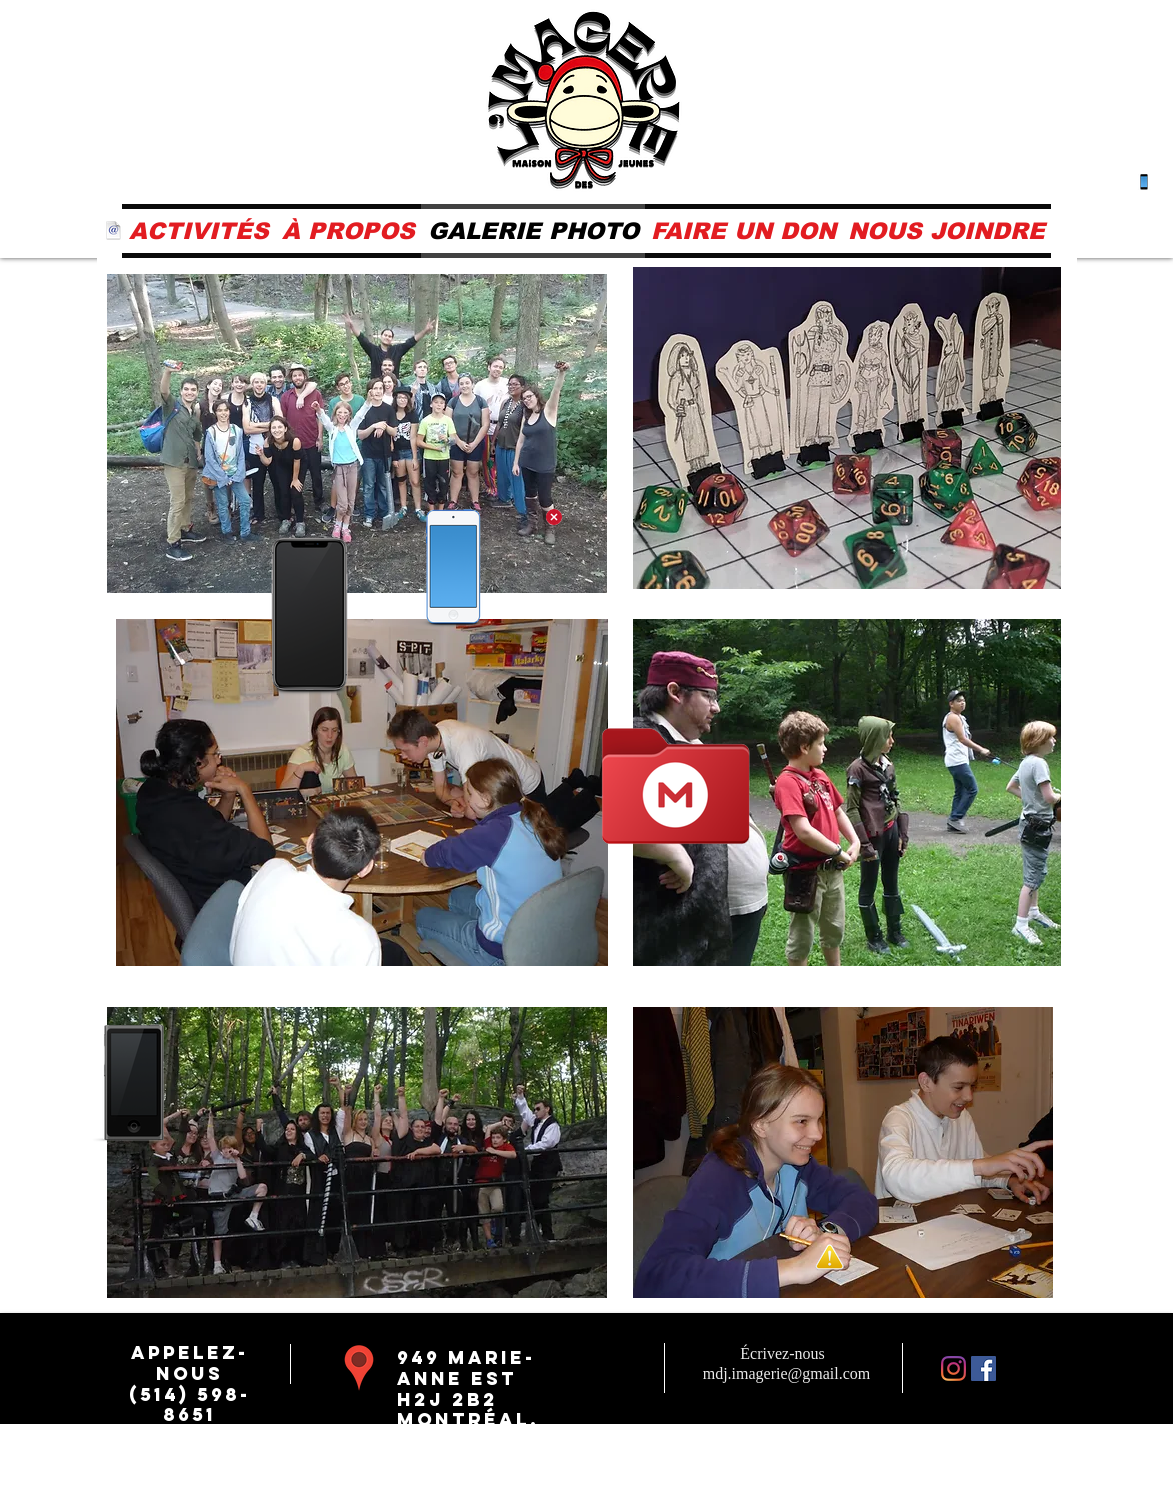 The image size is (1173, 1487). What do you see at coordinates (453, 568) in the screenshot?
I see `indicates a connected iPod Touch device` at bounding box center [453, 568].